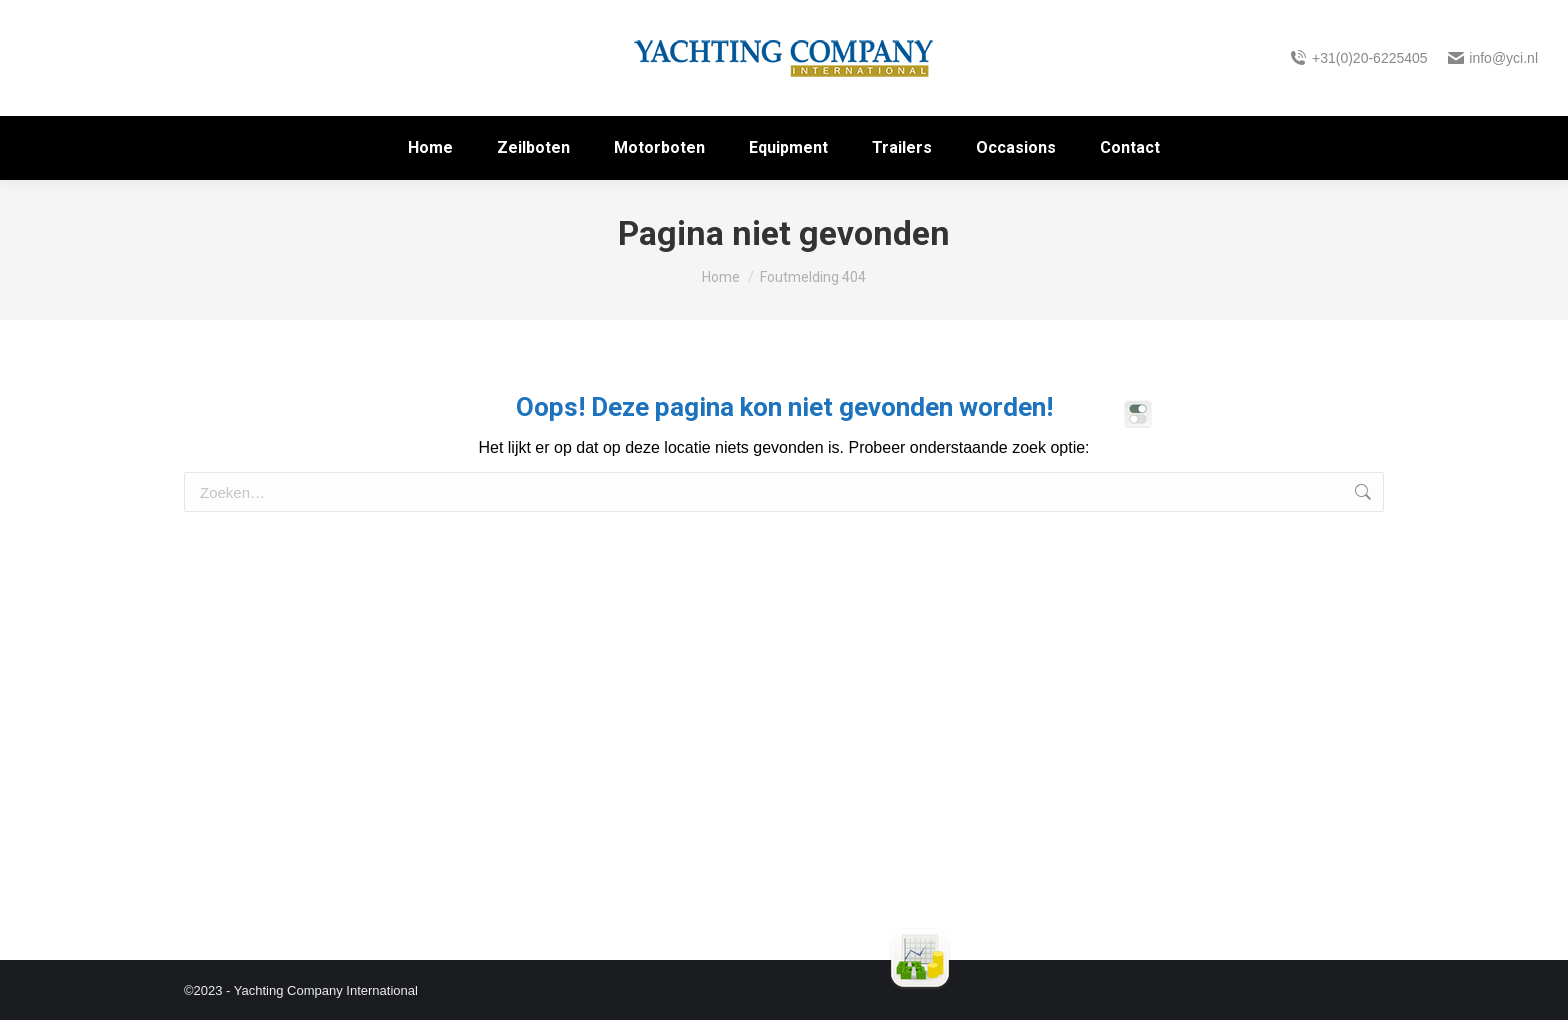  What do you see at coordinates (1138, 414) in the screenshot?
I see `open gnome tweaks application` at bounding box center [1138, 414].